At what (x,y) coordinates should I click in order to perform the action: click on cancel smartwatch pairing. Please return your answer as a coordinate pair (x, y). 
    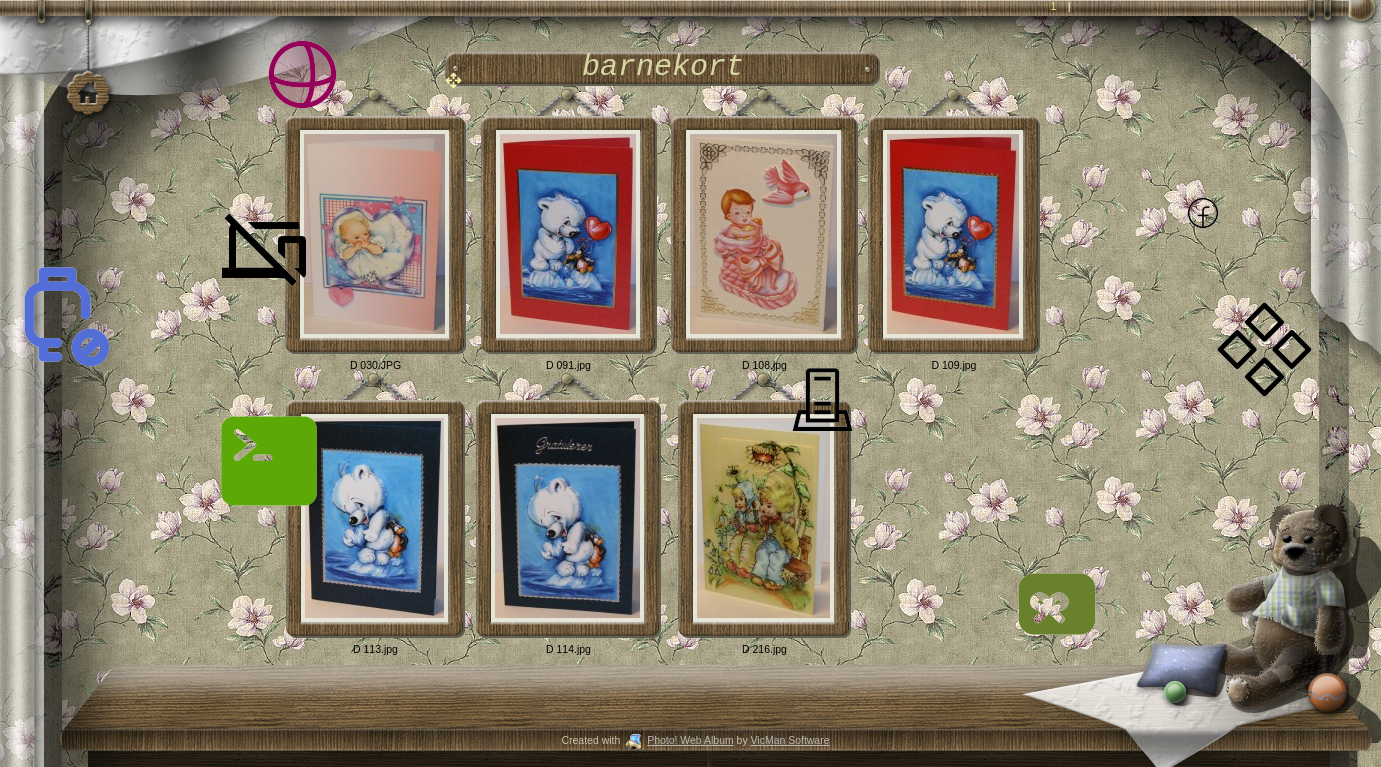
    Looking at the image, I should click on (57, 314).